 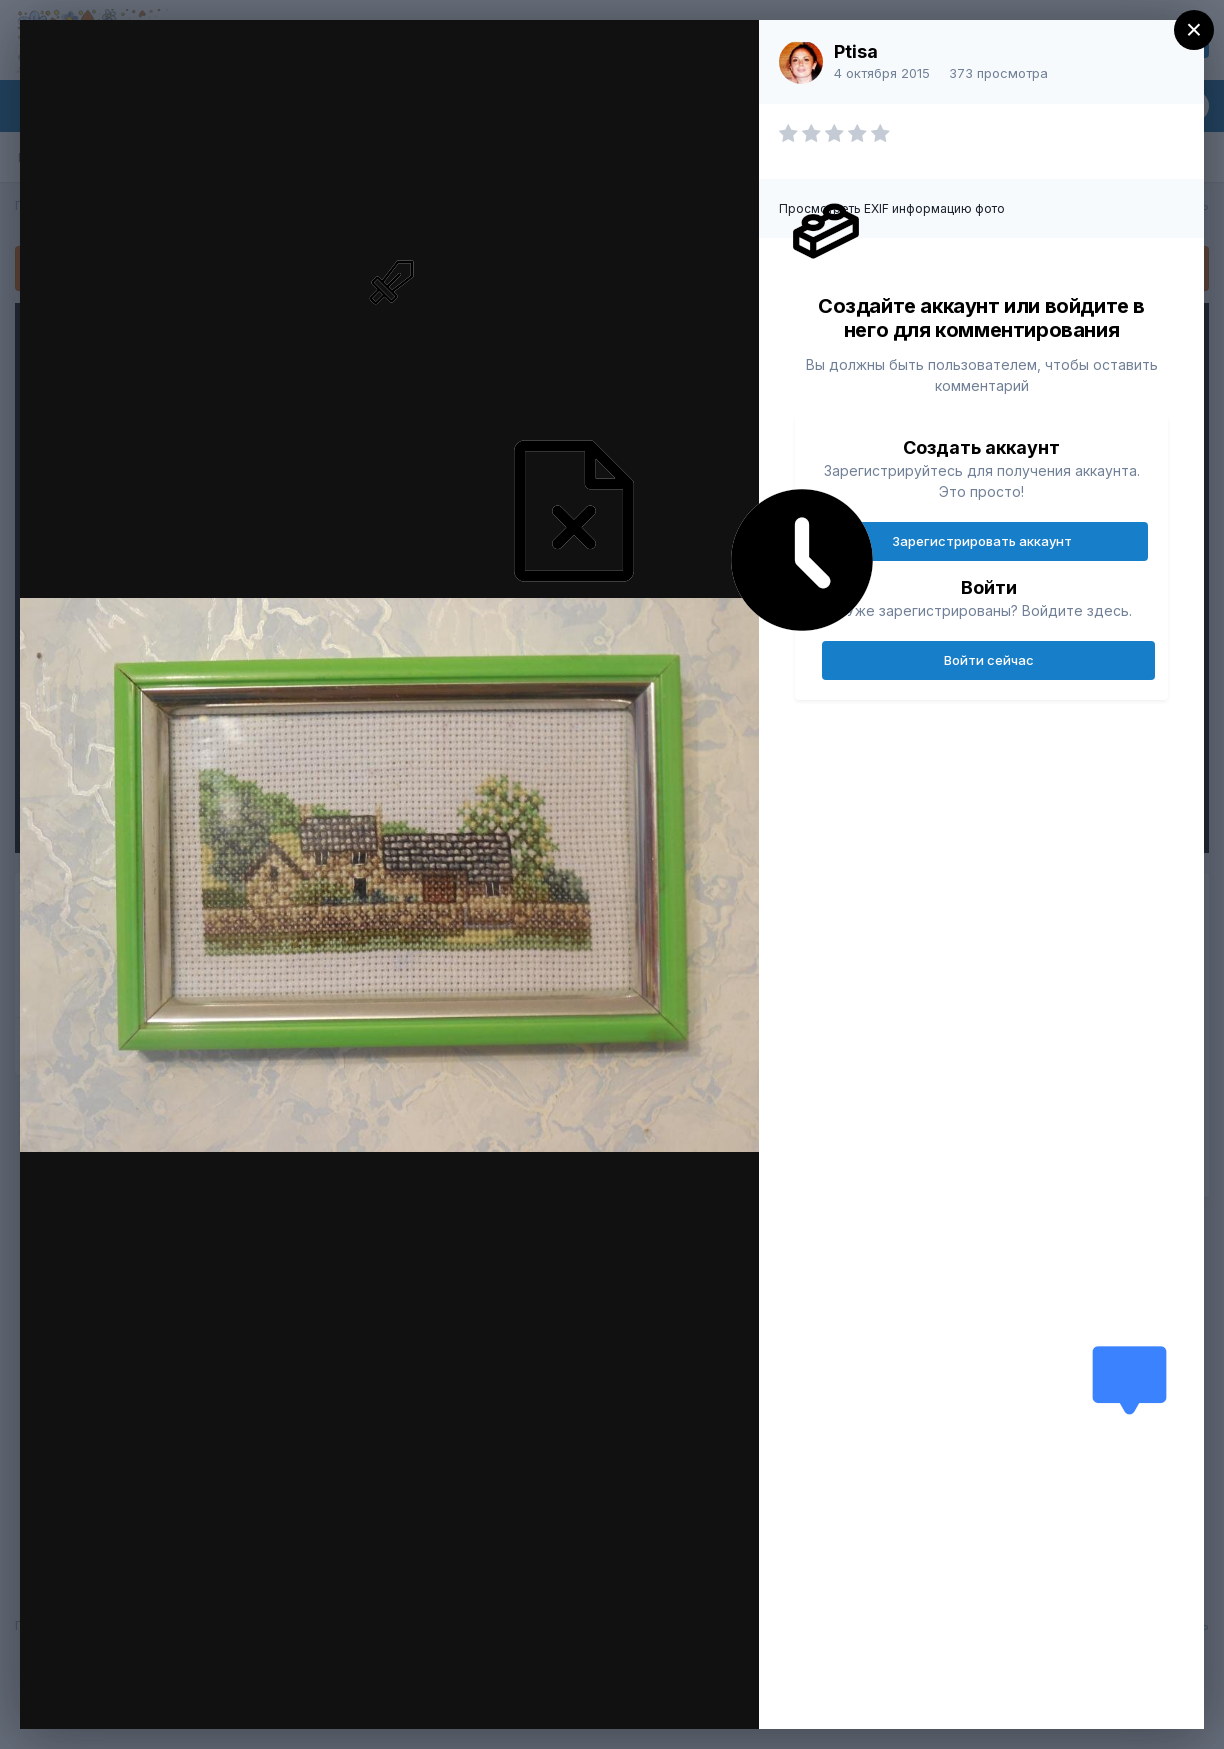 What do you see at coordinates (392, 281) in the screenshot?
I see `access combat or battle features` at bounding box center [392, 281].